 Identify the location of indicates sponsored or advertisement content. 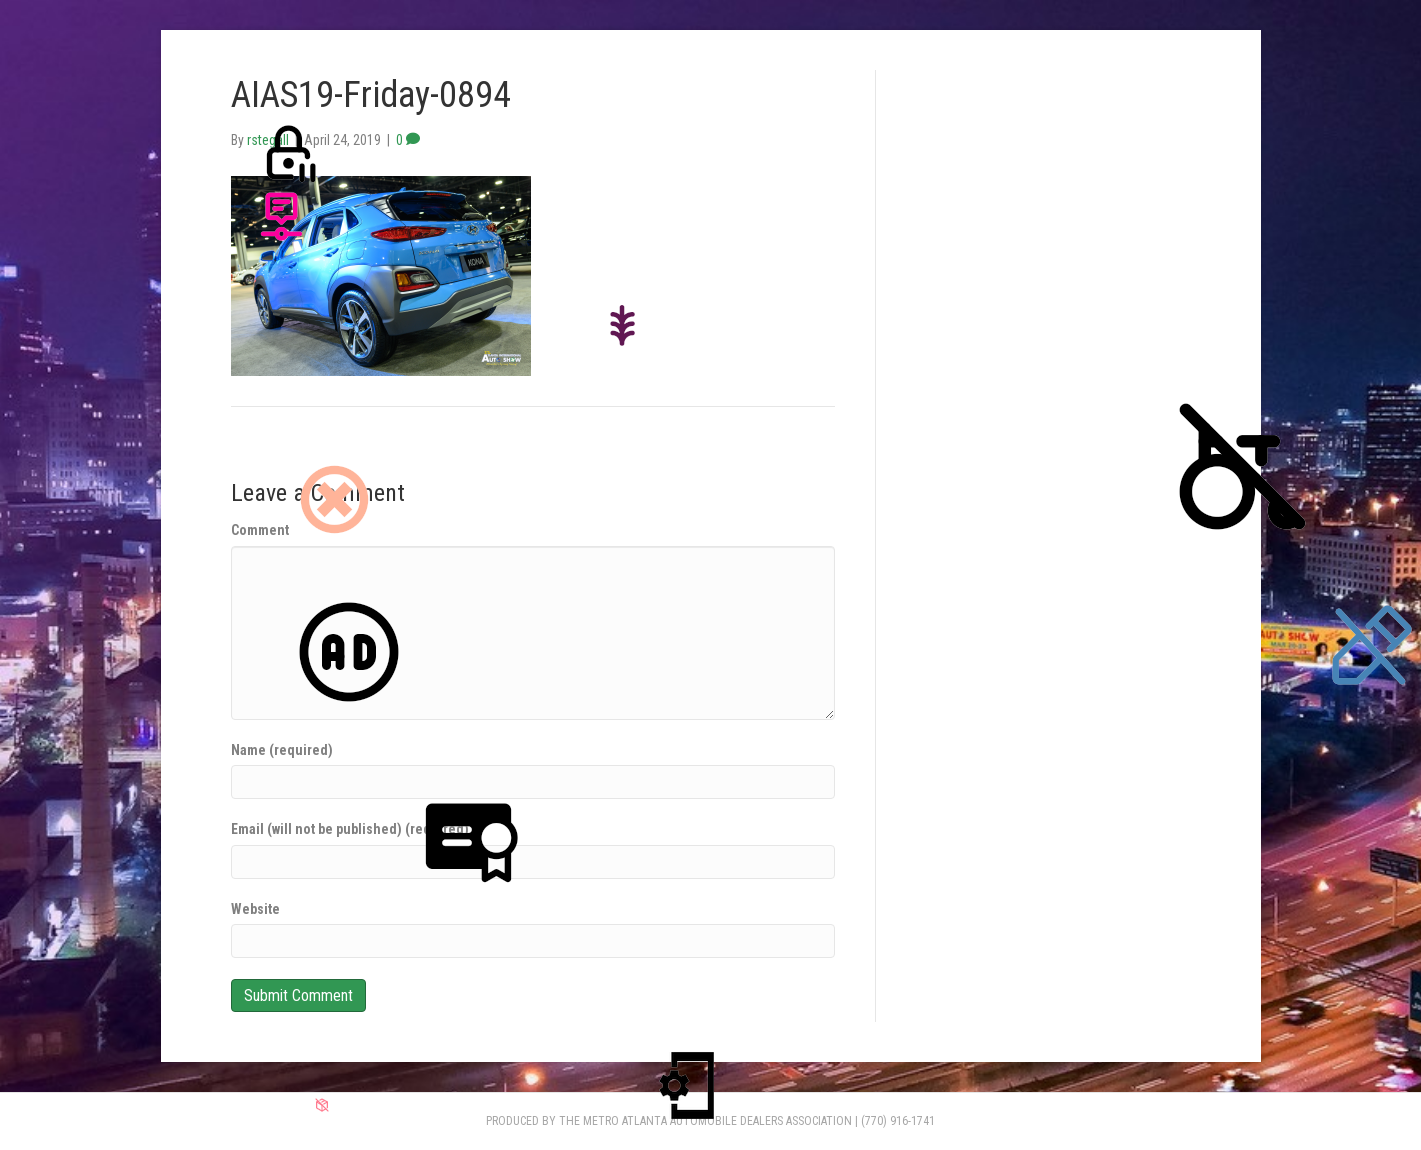
(349, 652).